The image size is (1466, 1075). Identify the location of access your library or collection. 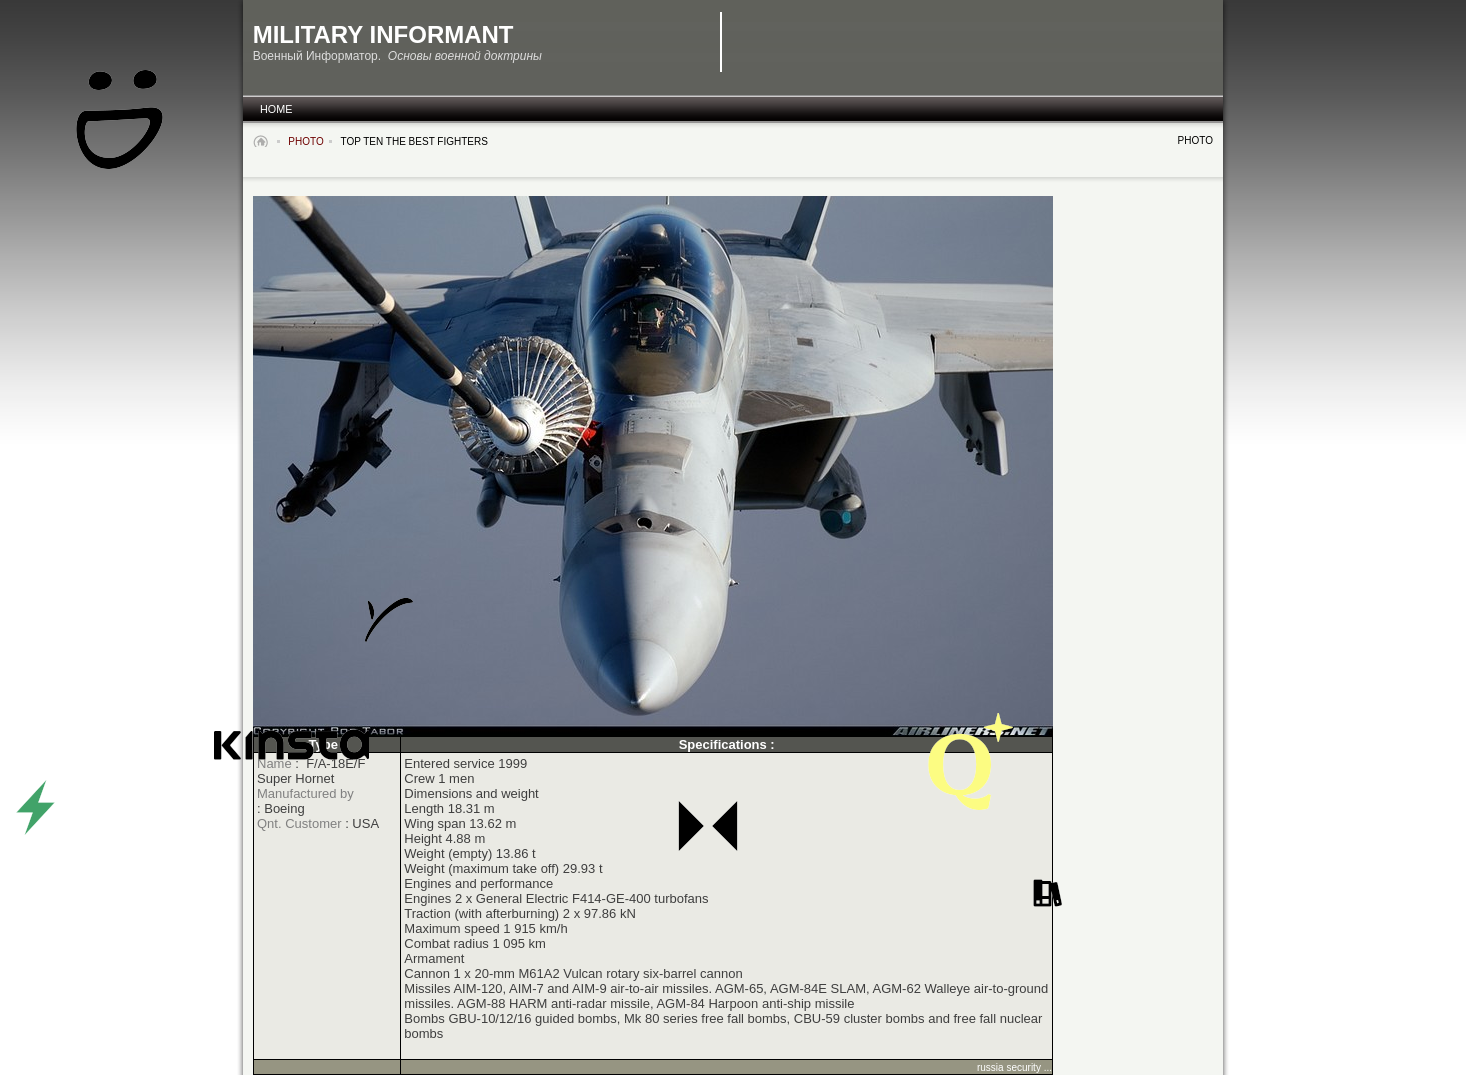
(1047, 893).